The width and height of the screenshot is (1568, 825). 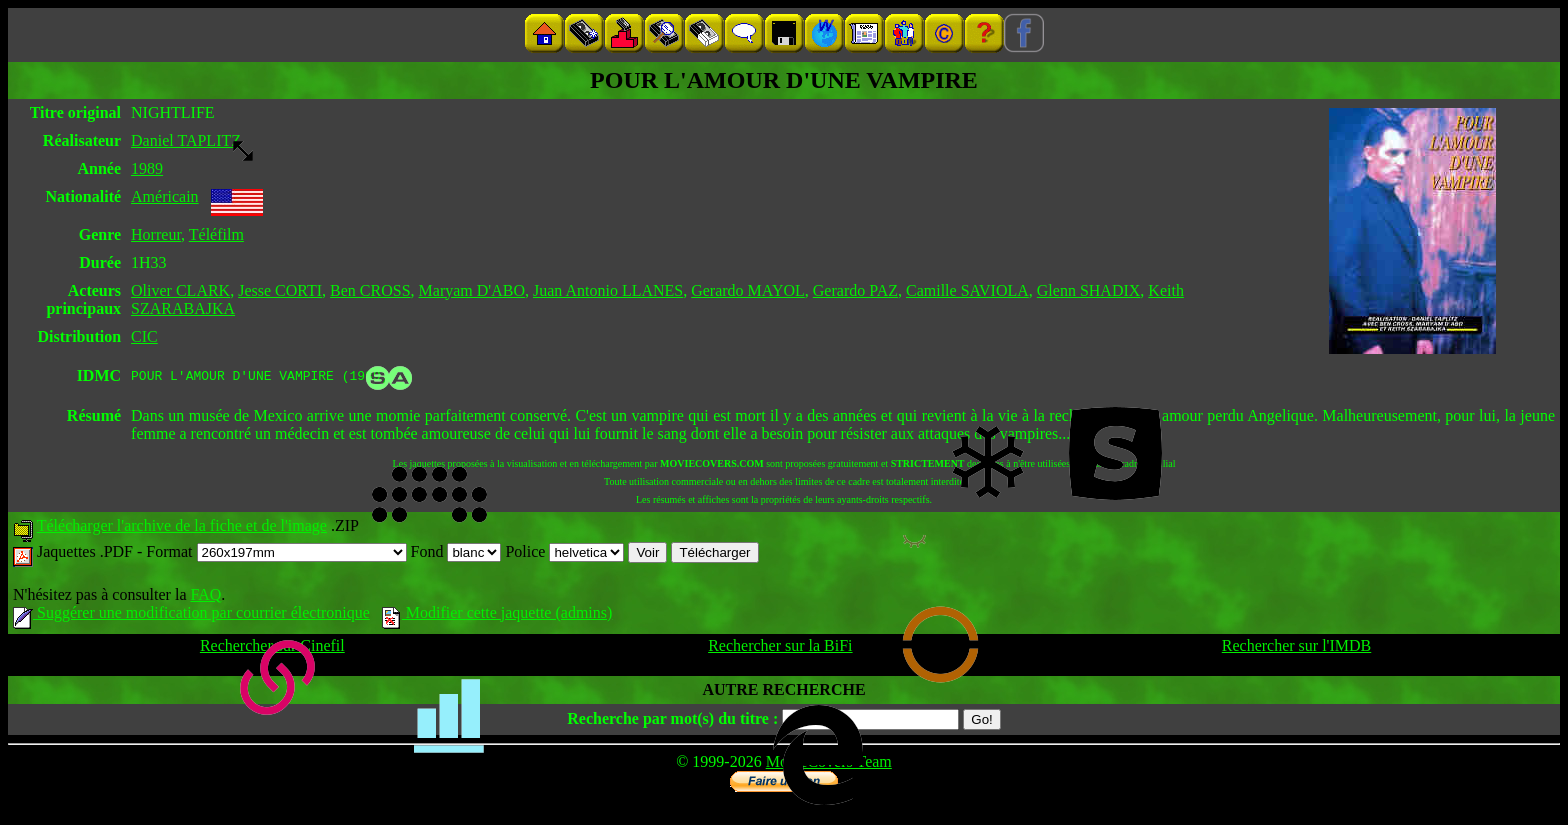 I want to click on hide password or sensitive content, so click(x=914, y=540).